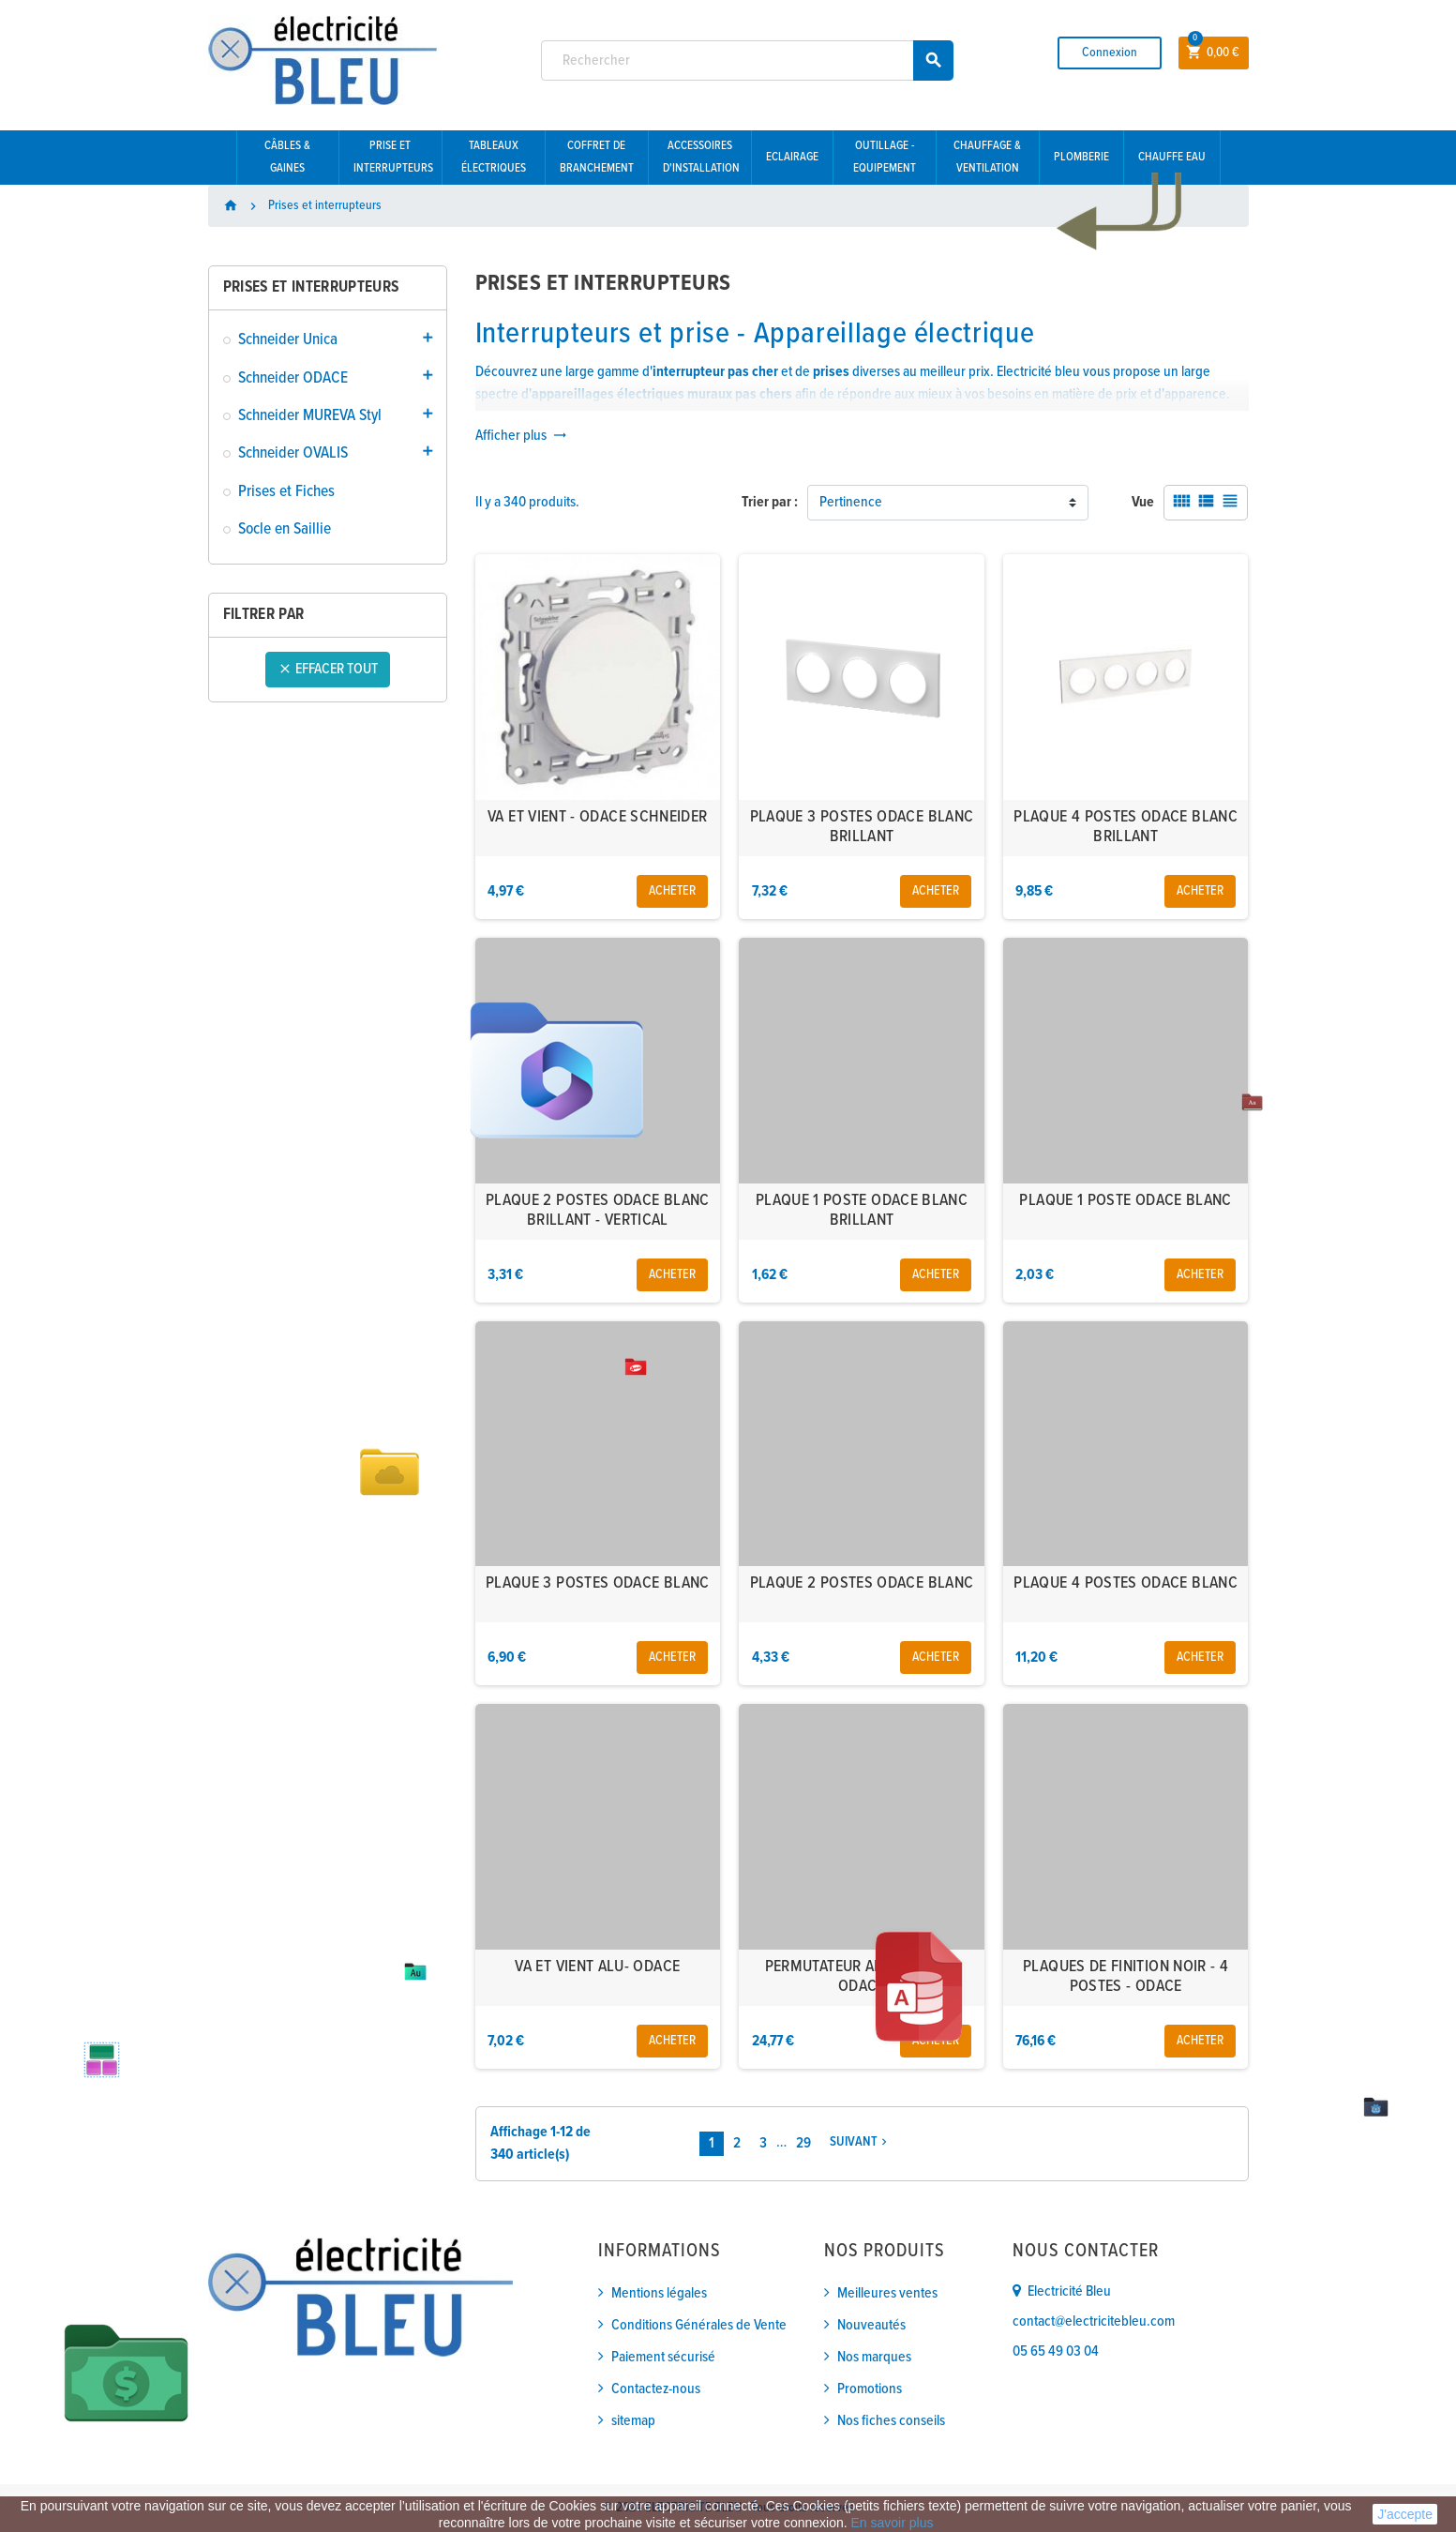 This screenshot has width=1456, height=2532. I want to click on folder containing Godot game engine project files, so click(1375, 2107).